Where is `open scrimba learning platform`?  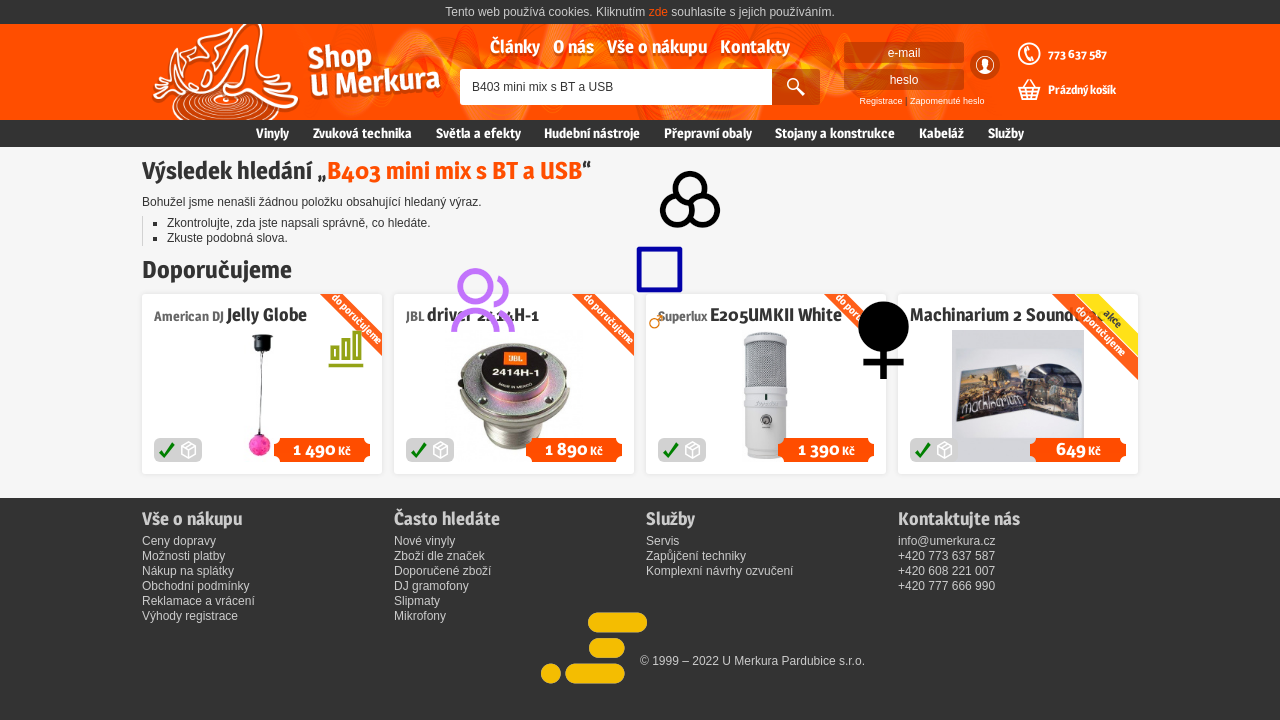 open scrimba learning platform is located at coordinates (594, 648).